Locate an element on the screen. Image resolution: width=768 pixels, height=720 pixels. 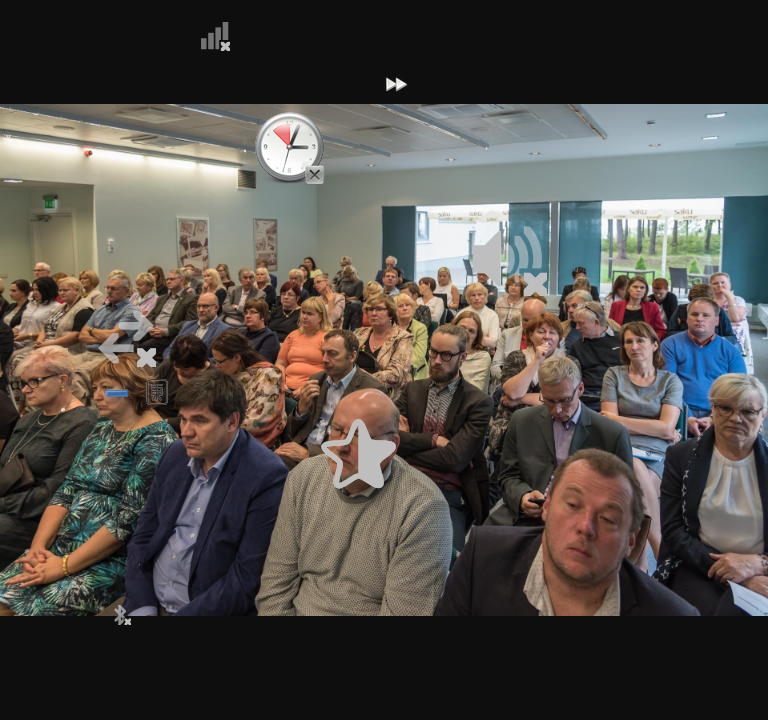
indicates a partial or half rating is located at coordinates (358, 456).